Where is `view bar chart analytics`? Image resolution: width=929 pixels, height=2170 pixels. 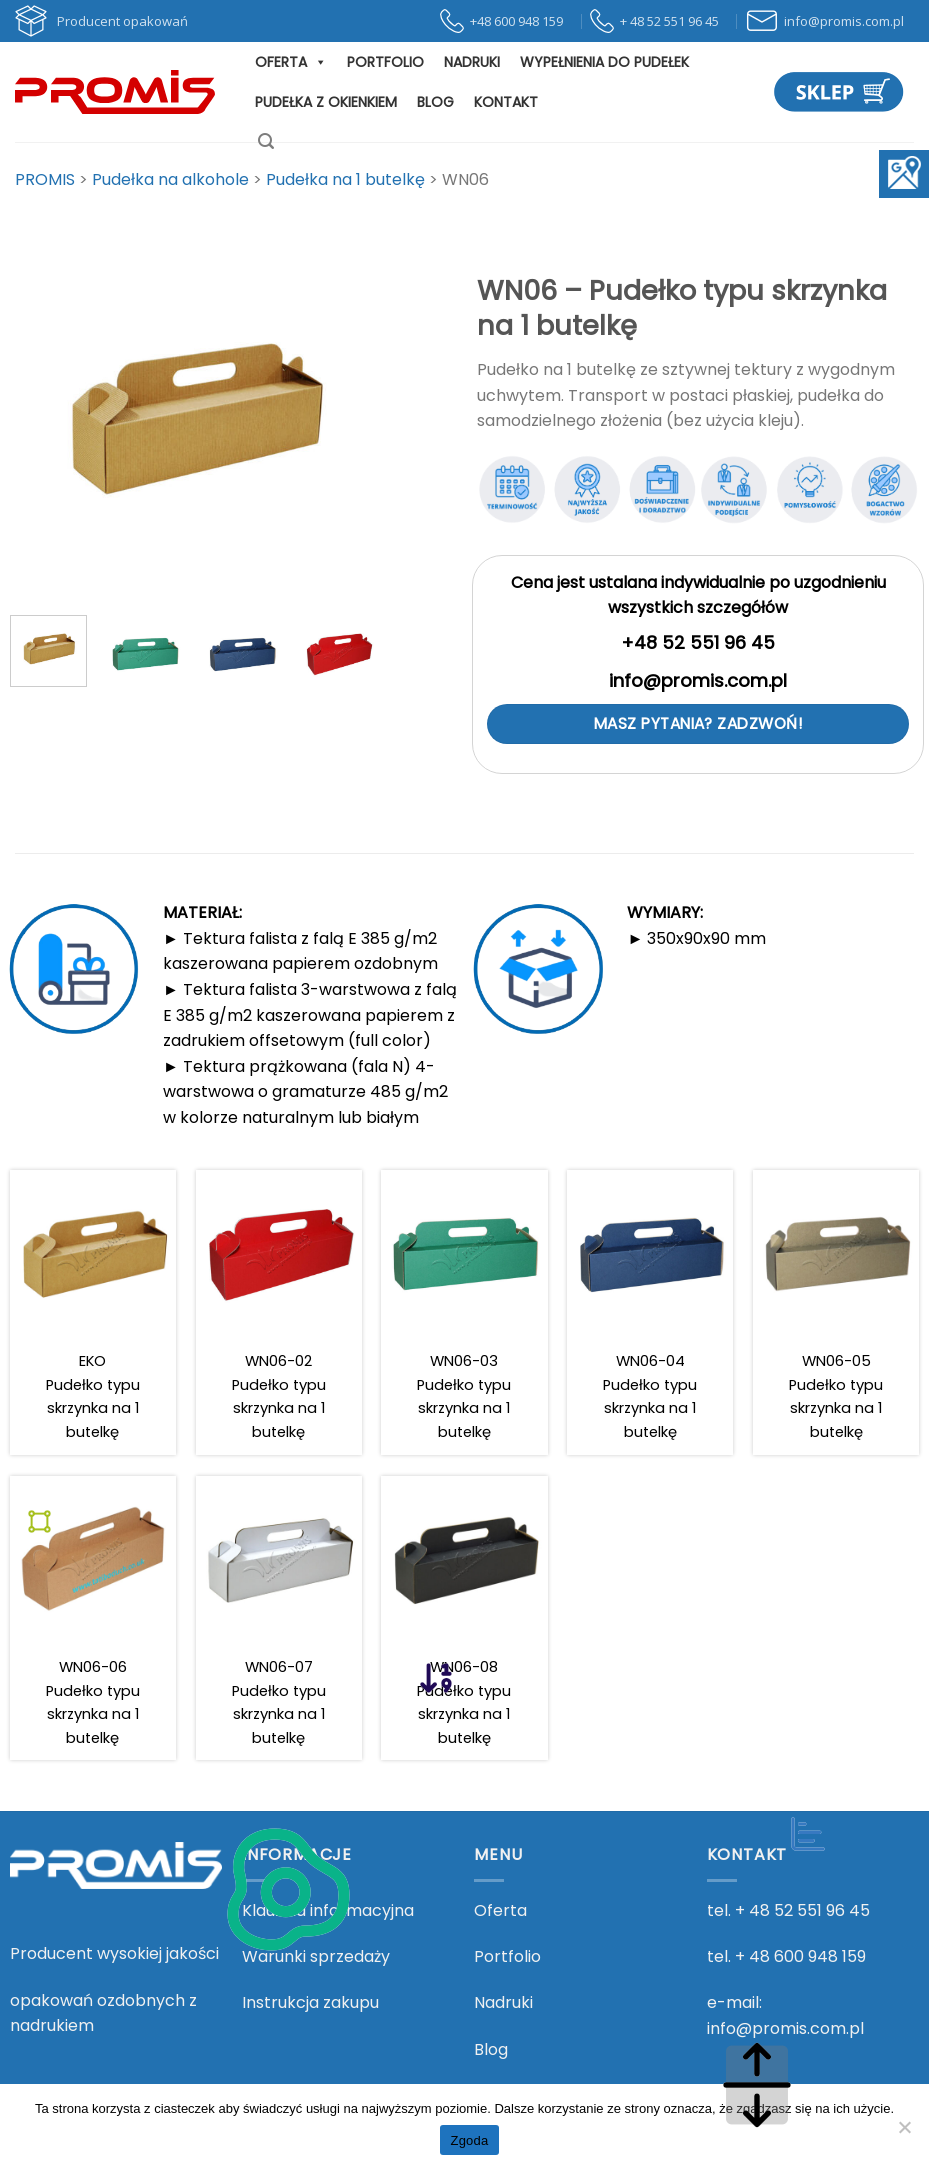 view bar chart analytics is located at coordinates (808, 1834).